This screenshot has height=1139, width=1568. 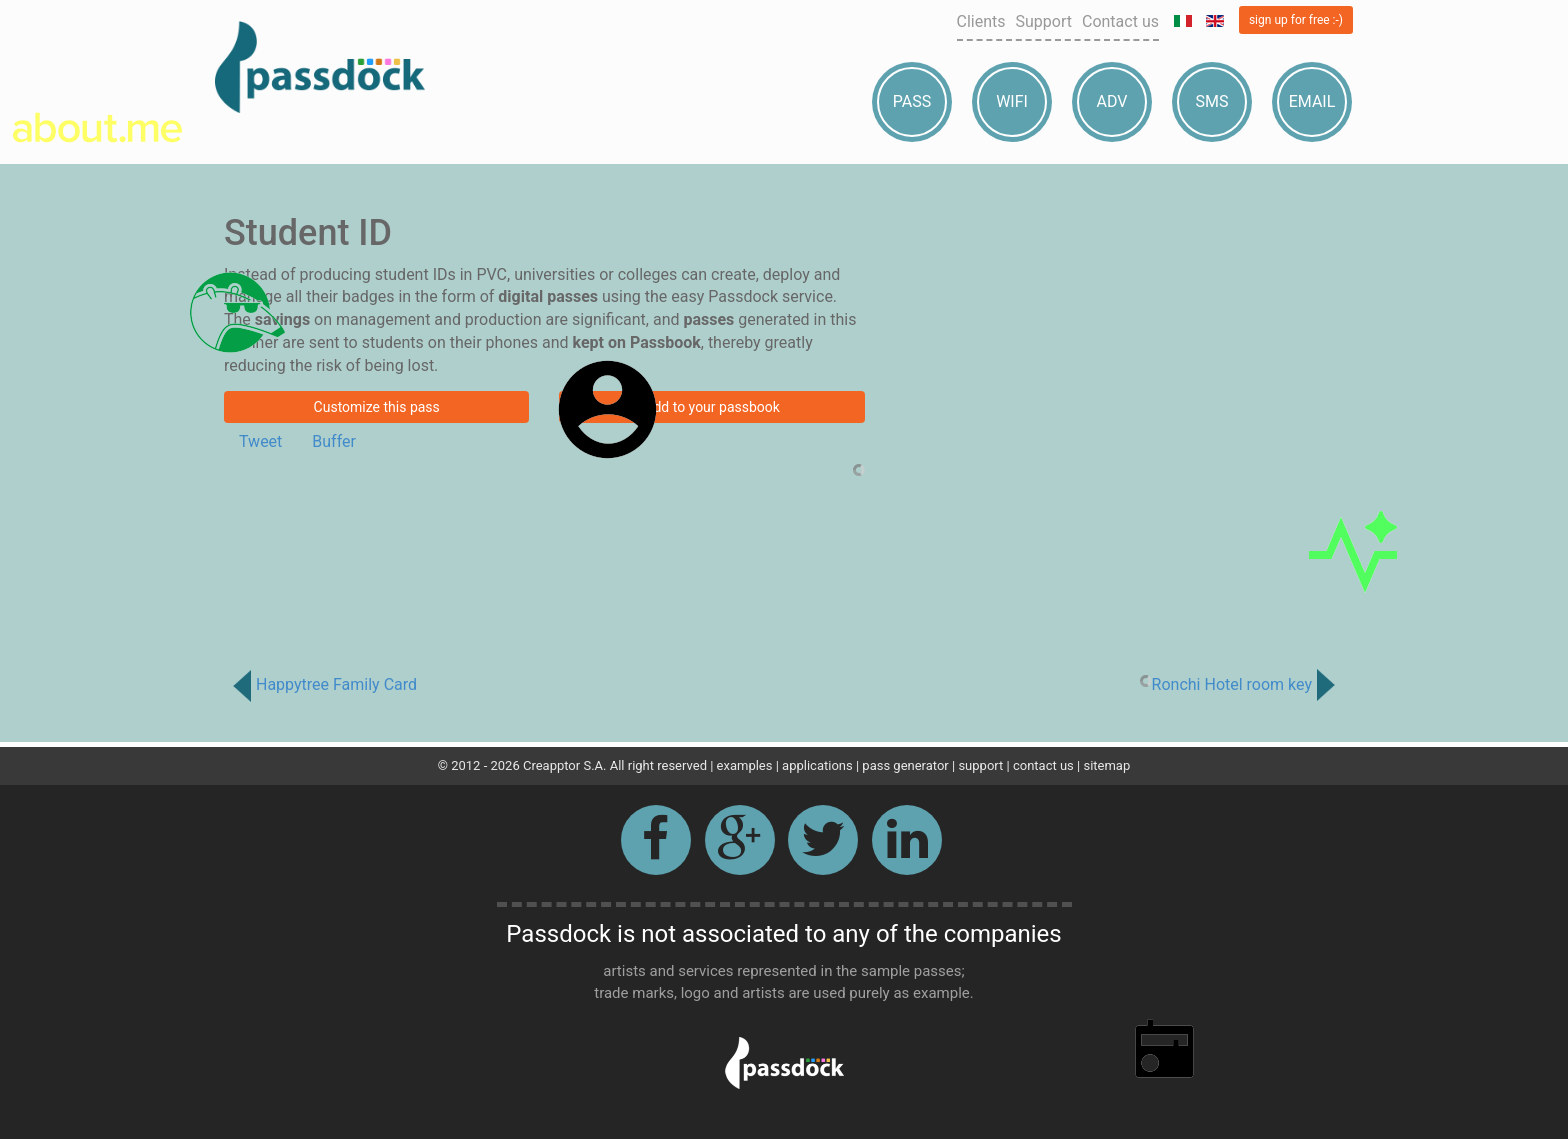 What do you see at coordinates (97, 127) in the screenshot?
I see `visit your about.me profile` at bounding box center [97, 127].